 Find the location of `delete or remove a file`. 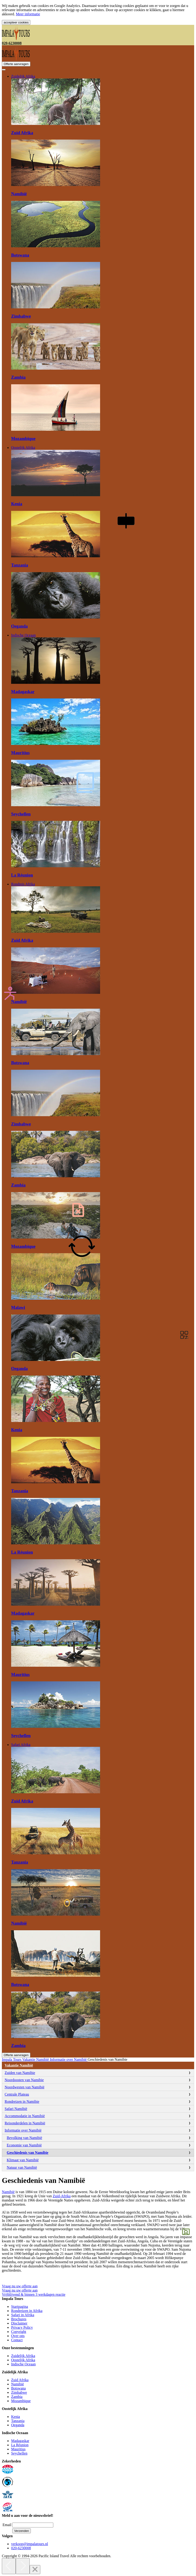

delete or remove a file is located at coordinates (78, 1210).